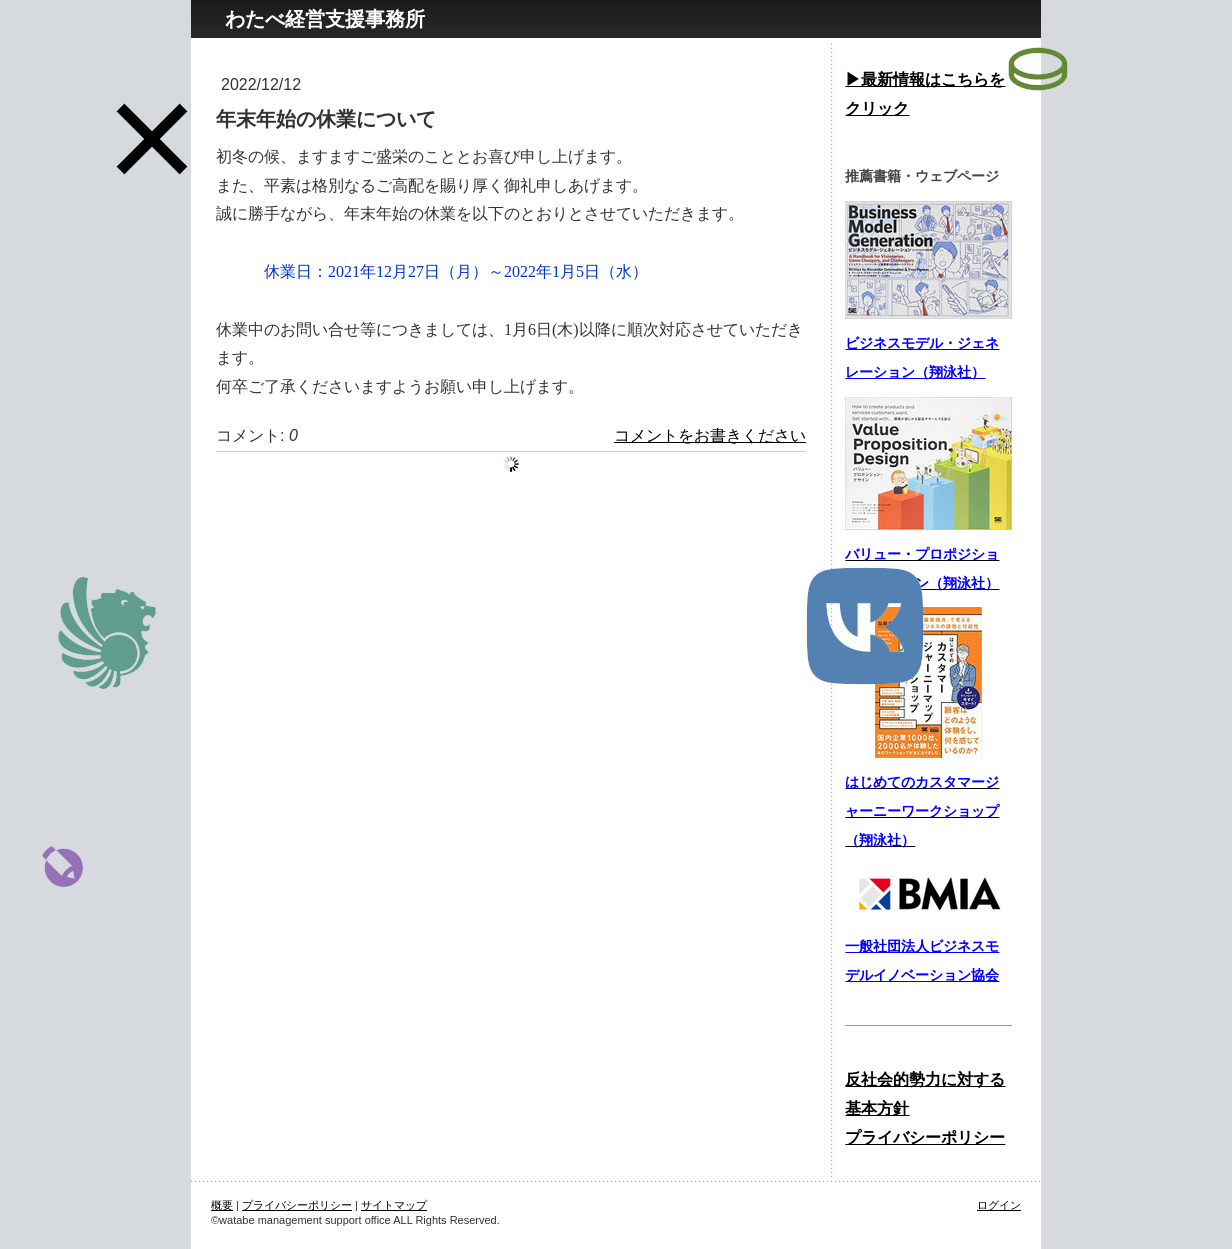 The image size is (1232, 1249). I want to click on open VK social network app, so click(865, 626).